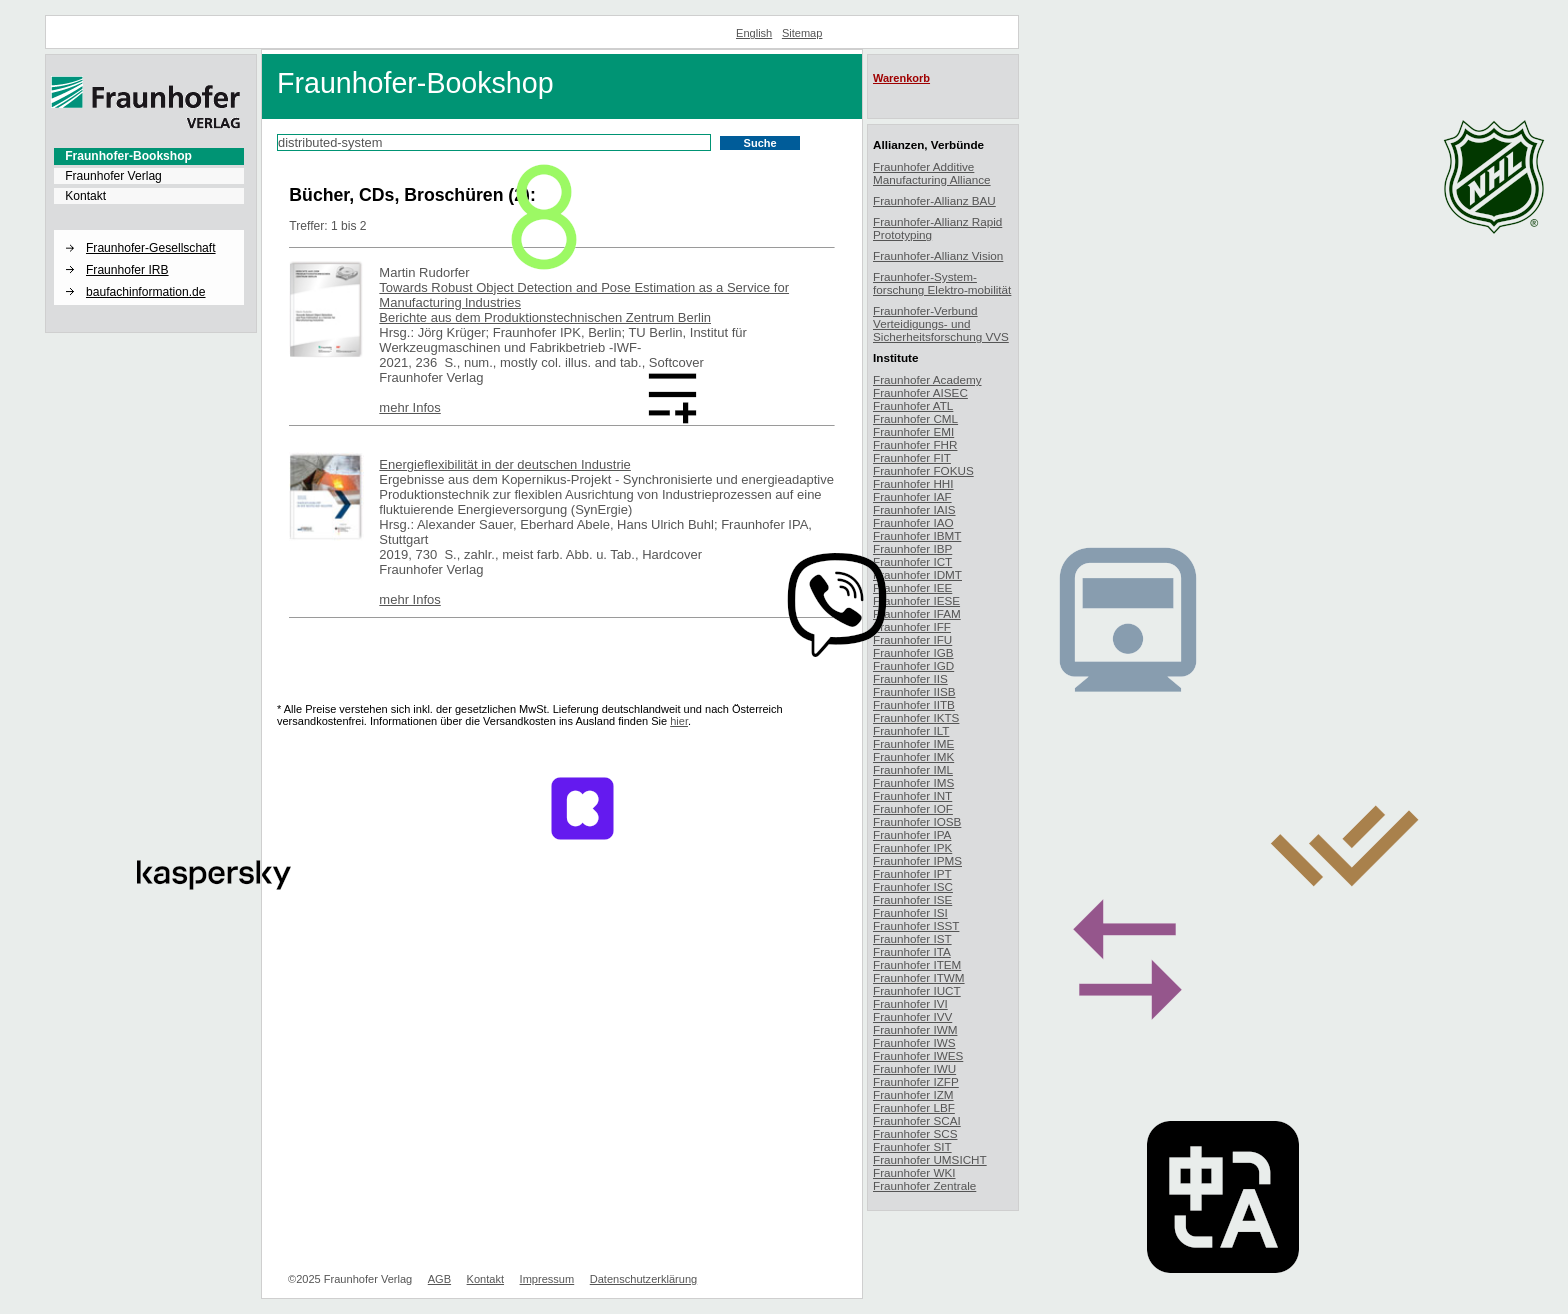 This screenshot has width=1568, height=1314. I want to click on add a new menu item, so click(672, 394).